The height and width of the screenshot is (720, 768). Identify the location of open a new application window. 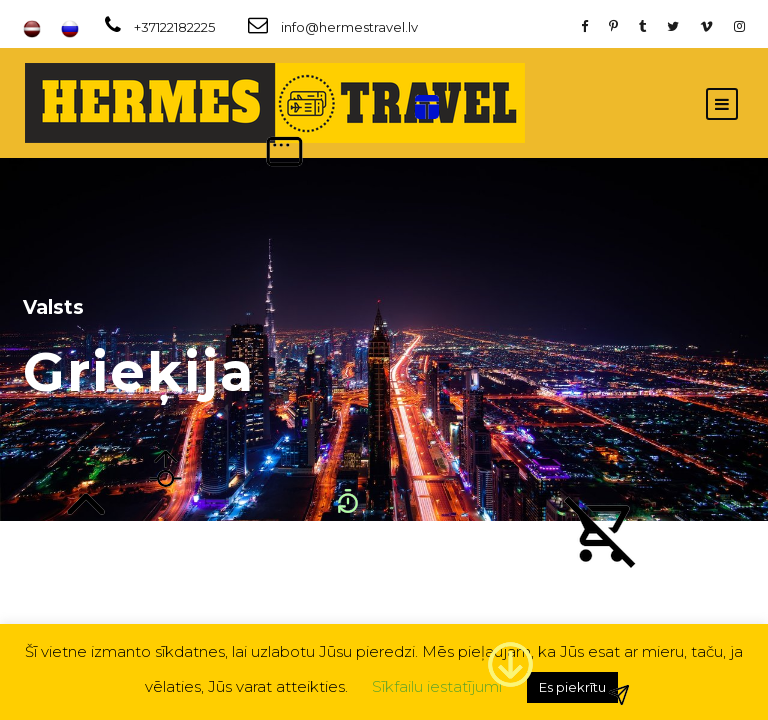
(284, 151).